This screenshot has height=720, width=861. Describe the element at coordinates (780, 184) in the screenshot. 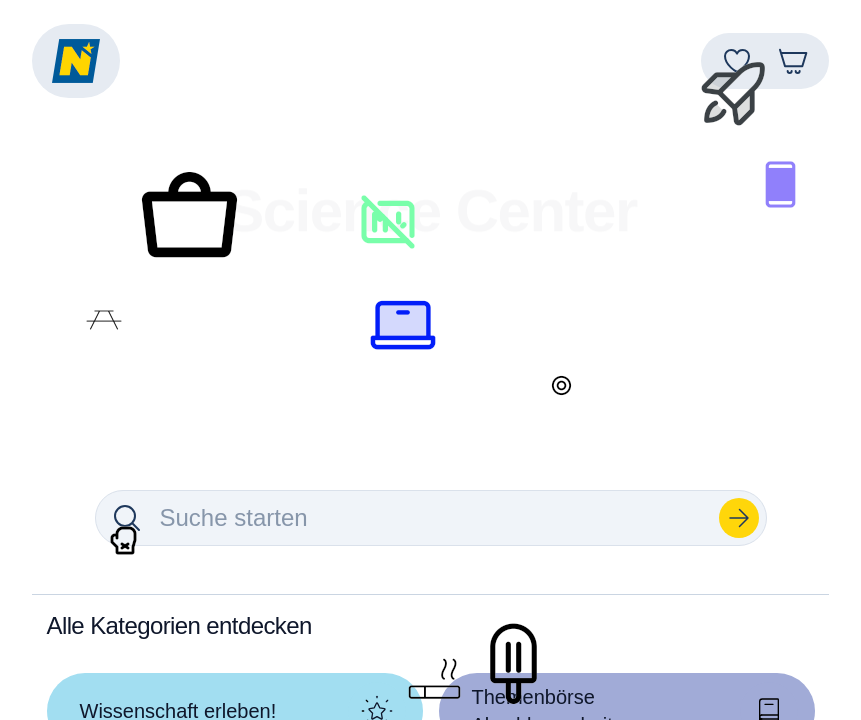

I see `view mobile device settings` at that location.